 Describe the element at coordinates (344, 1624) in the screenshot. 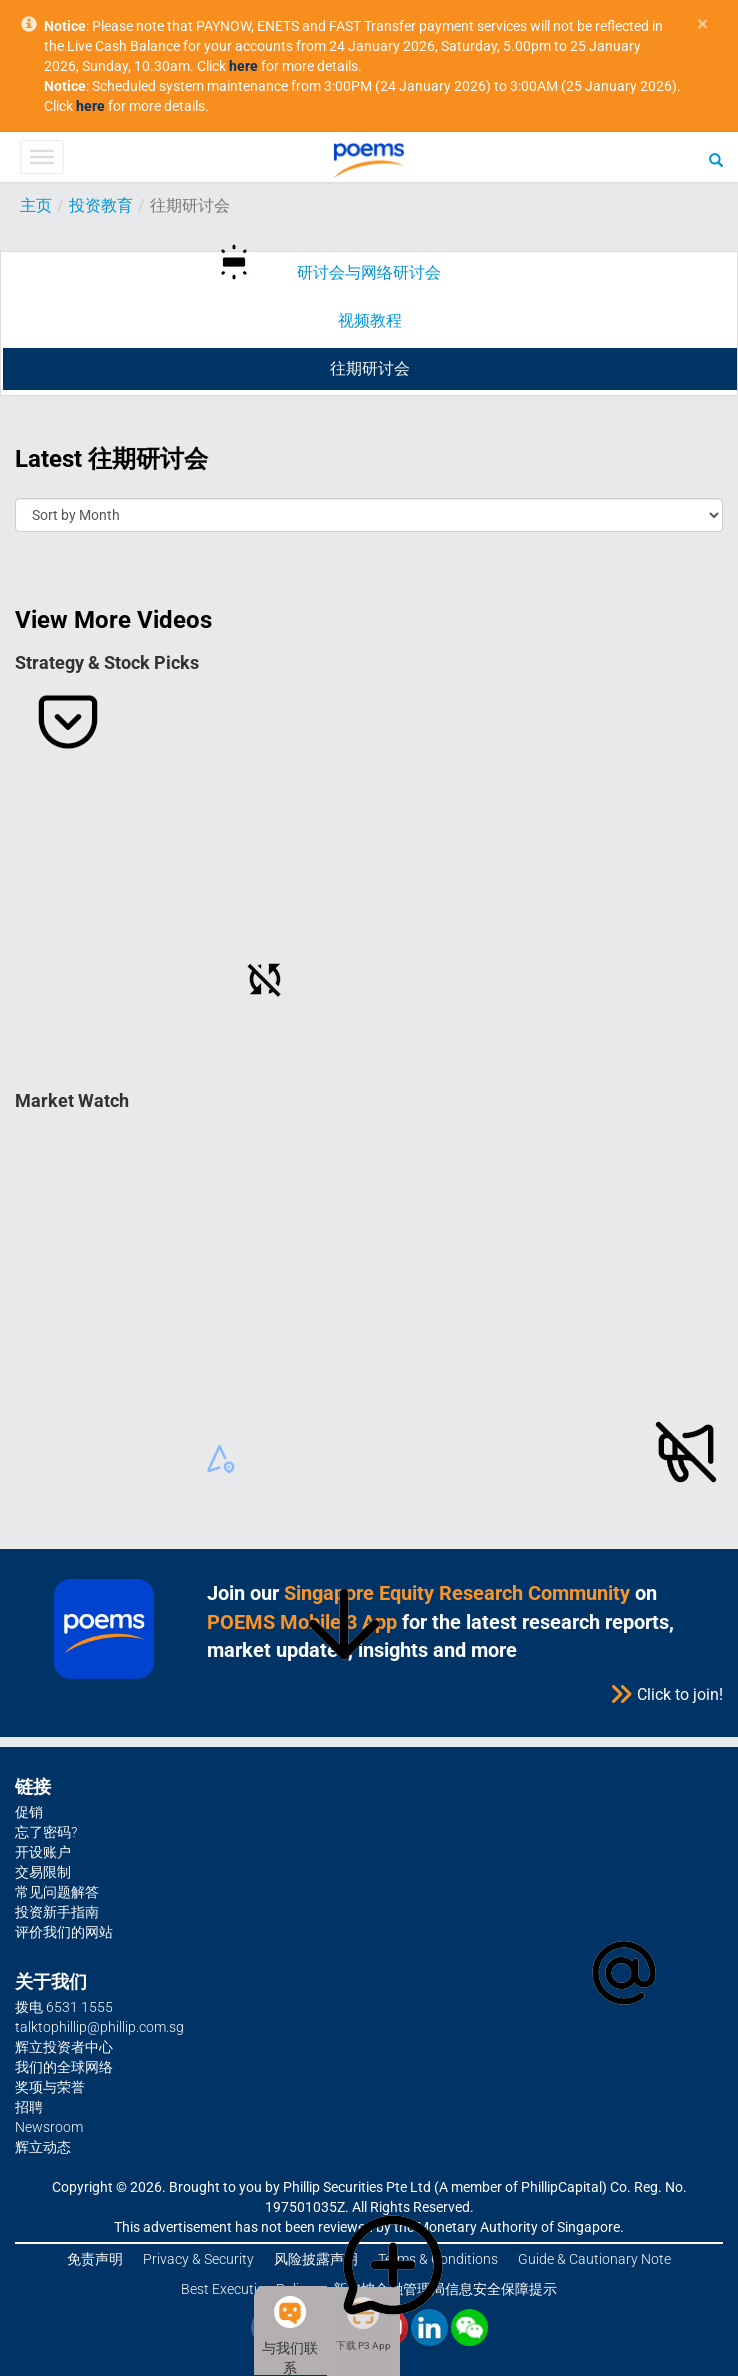

I see `scroll down or view more content` at that location.